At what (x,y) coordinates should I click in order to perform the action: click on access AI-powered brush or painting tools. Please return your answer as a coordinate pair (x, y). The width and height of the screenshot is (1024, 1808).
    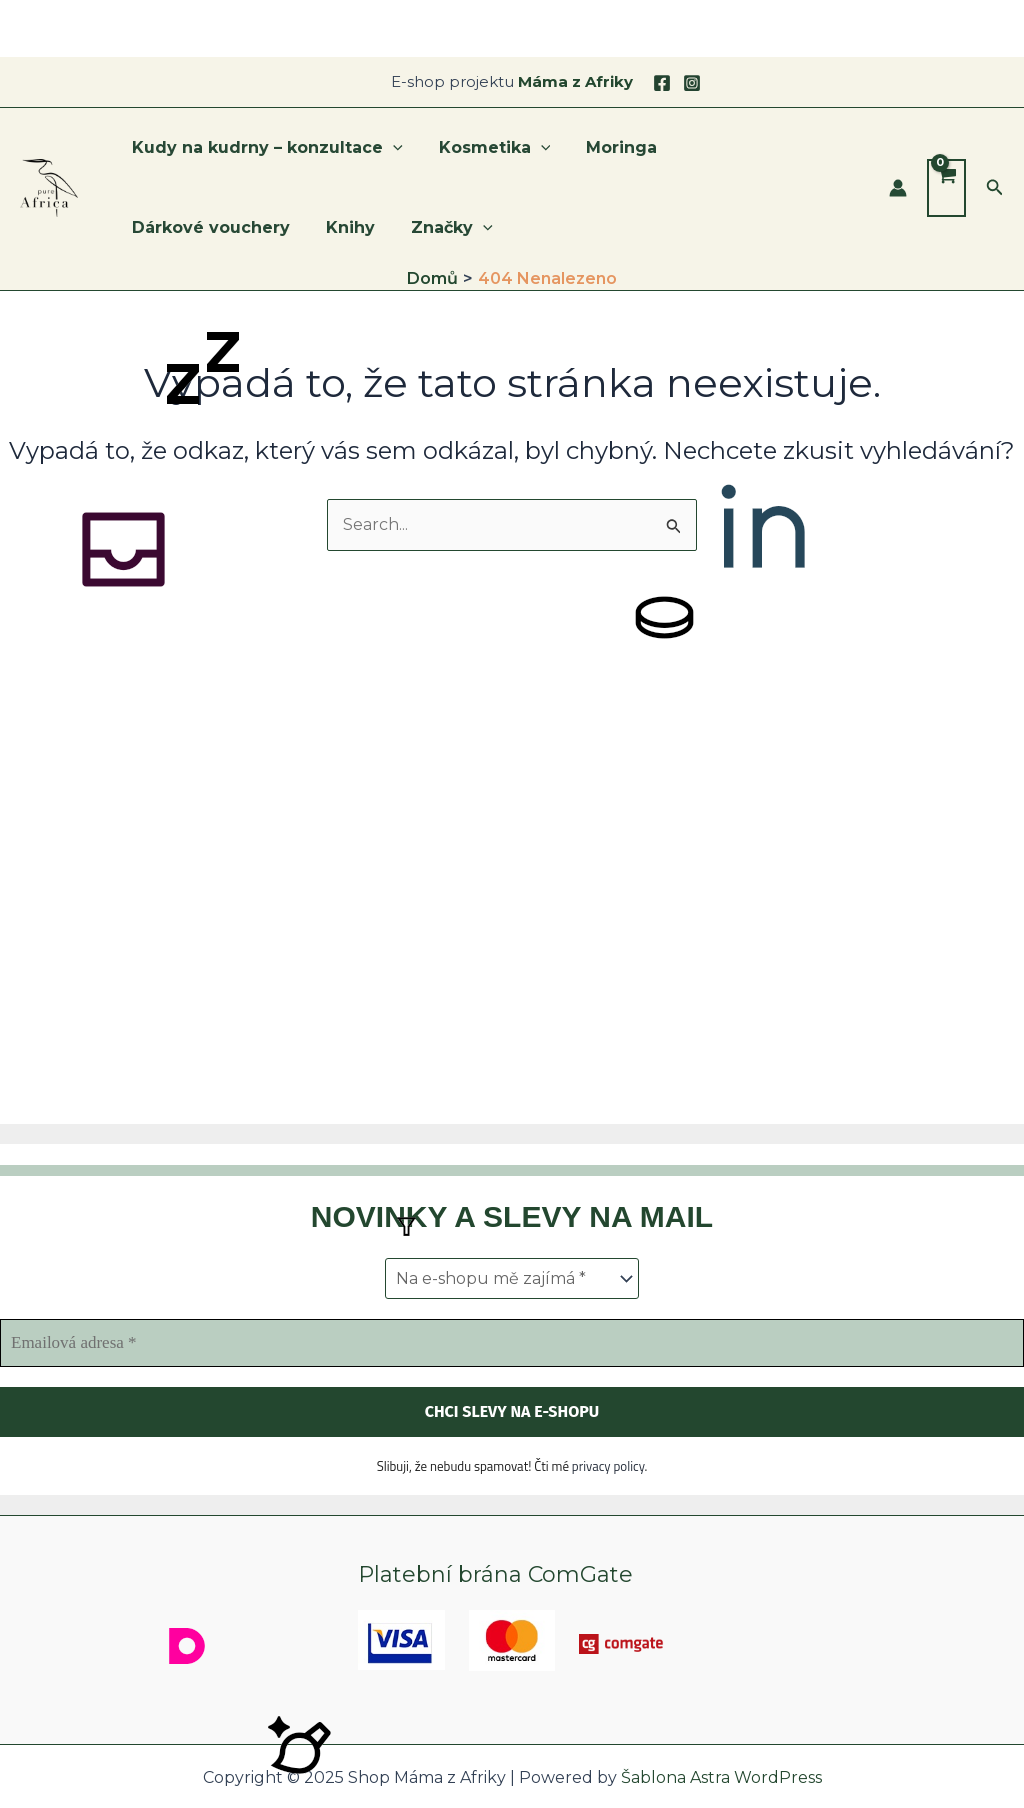
    Looking at the image, I should click on (301, 1749).